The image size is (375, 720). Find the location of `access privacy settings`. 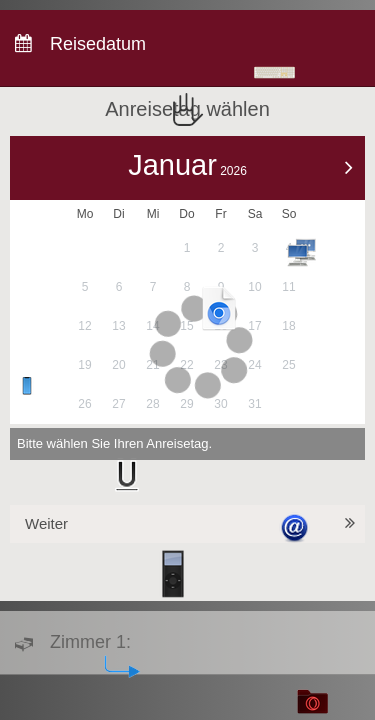

access privacy settings is located at coordinates (187, 109).